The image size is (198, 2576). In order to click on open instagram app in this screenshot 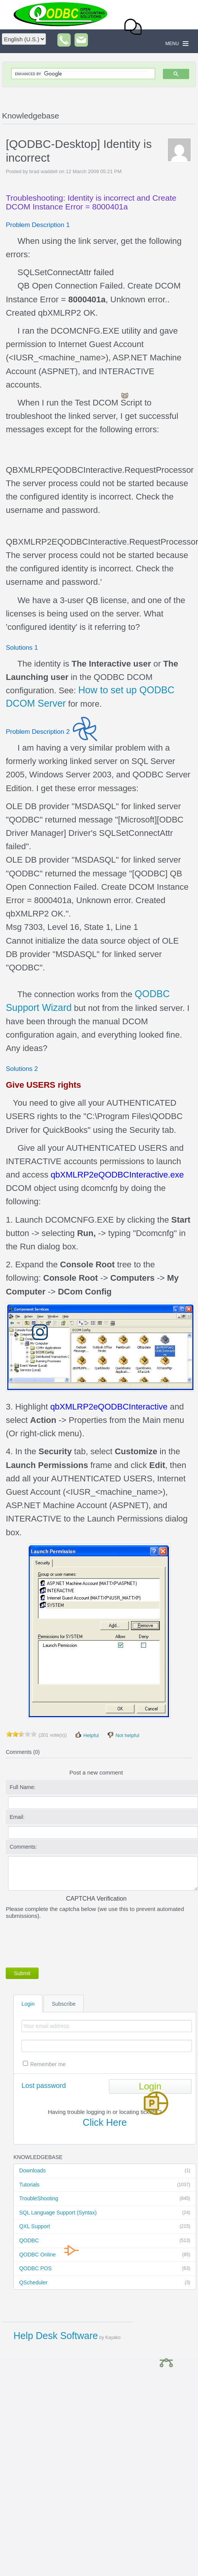, I will do `click(40, 1332)`.